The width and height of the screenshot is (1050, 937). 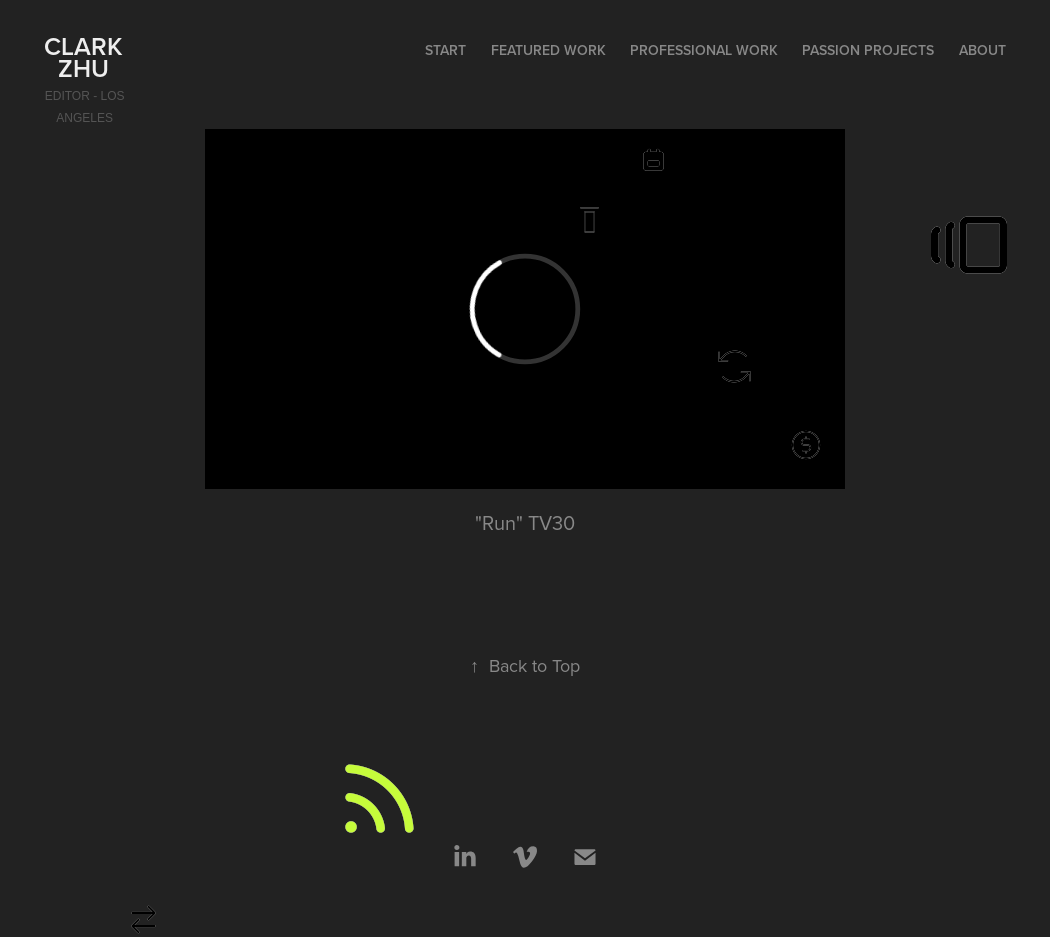 I want to click on view weekly calendar, so click(x=653, y=160).